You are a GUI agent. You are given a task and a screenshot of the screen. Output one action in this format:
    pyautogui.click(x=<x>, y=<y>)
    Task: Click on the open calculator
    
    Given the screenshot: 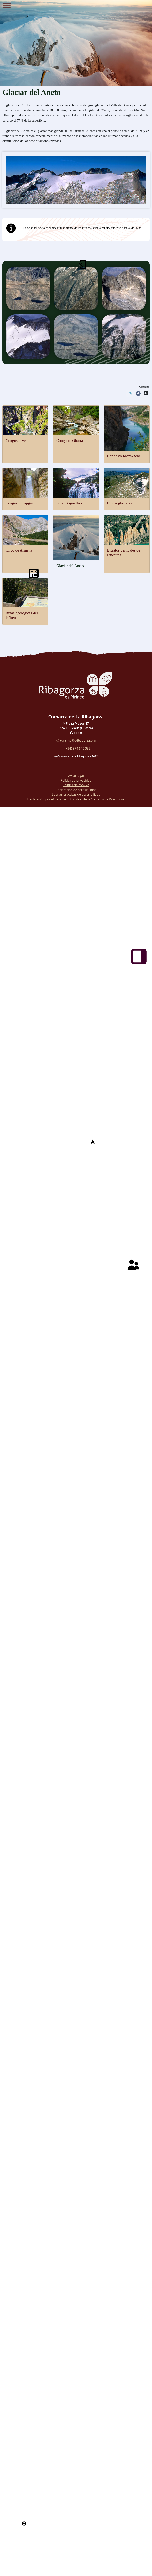 What is the action you would take?
    pyautogui.click(x=34, y=573)
    